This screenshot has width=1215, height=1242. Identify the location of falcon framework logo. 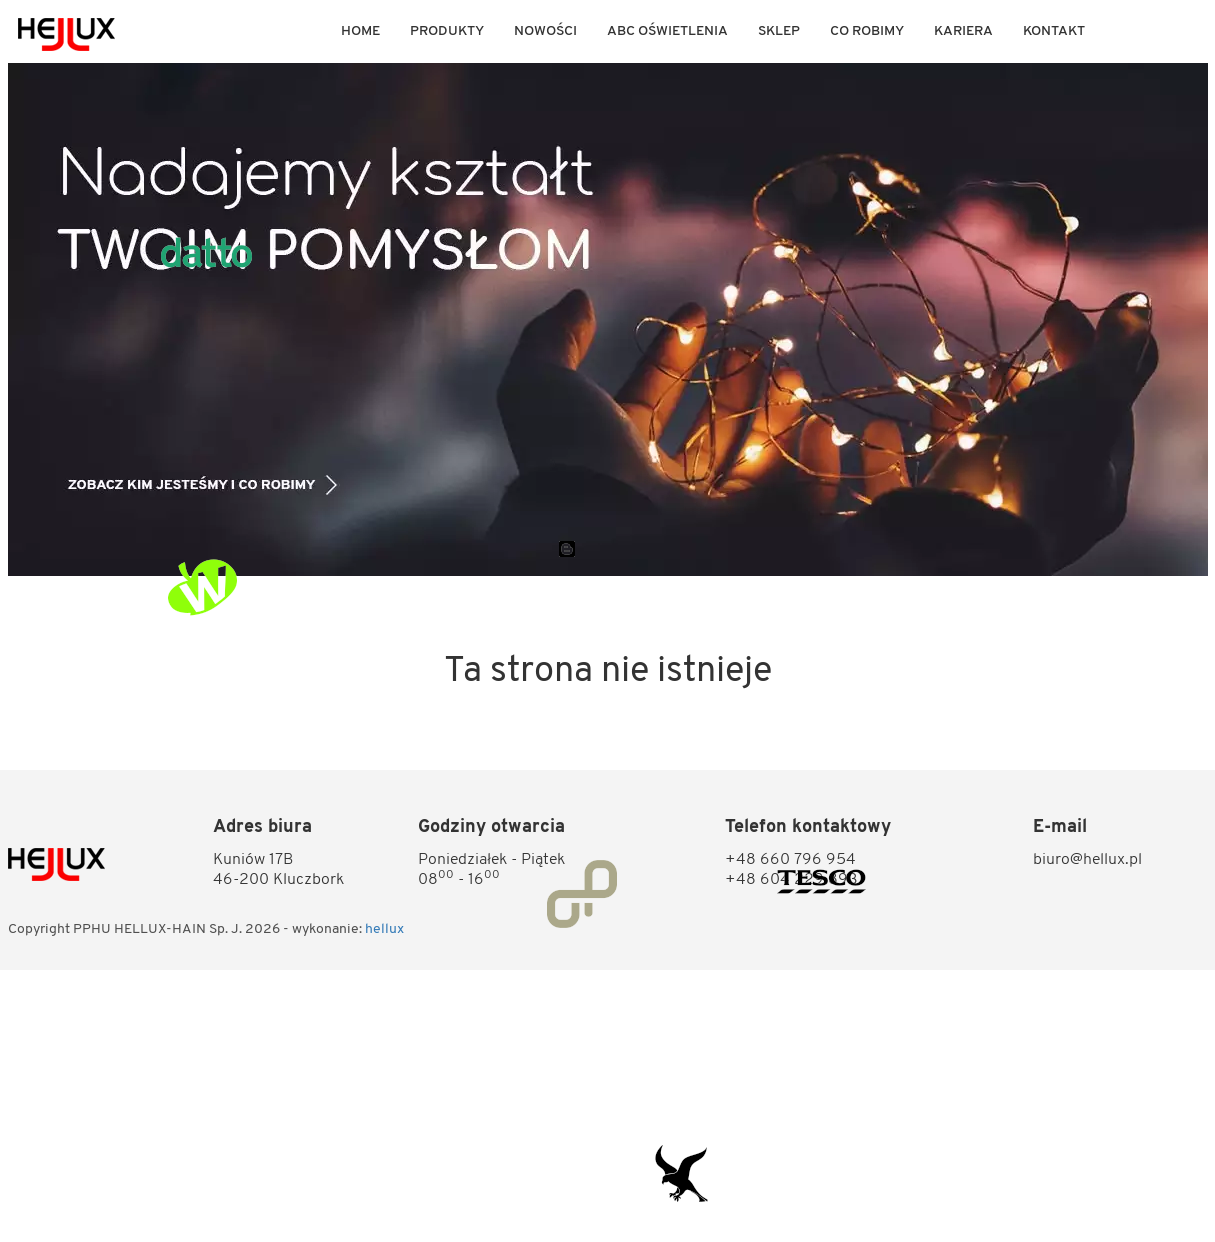
(681, 1173).